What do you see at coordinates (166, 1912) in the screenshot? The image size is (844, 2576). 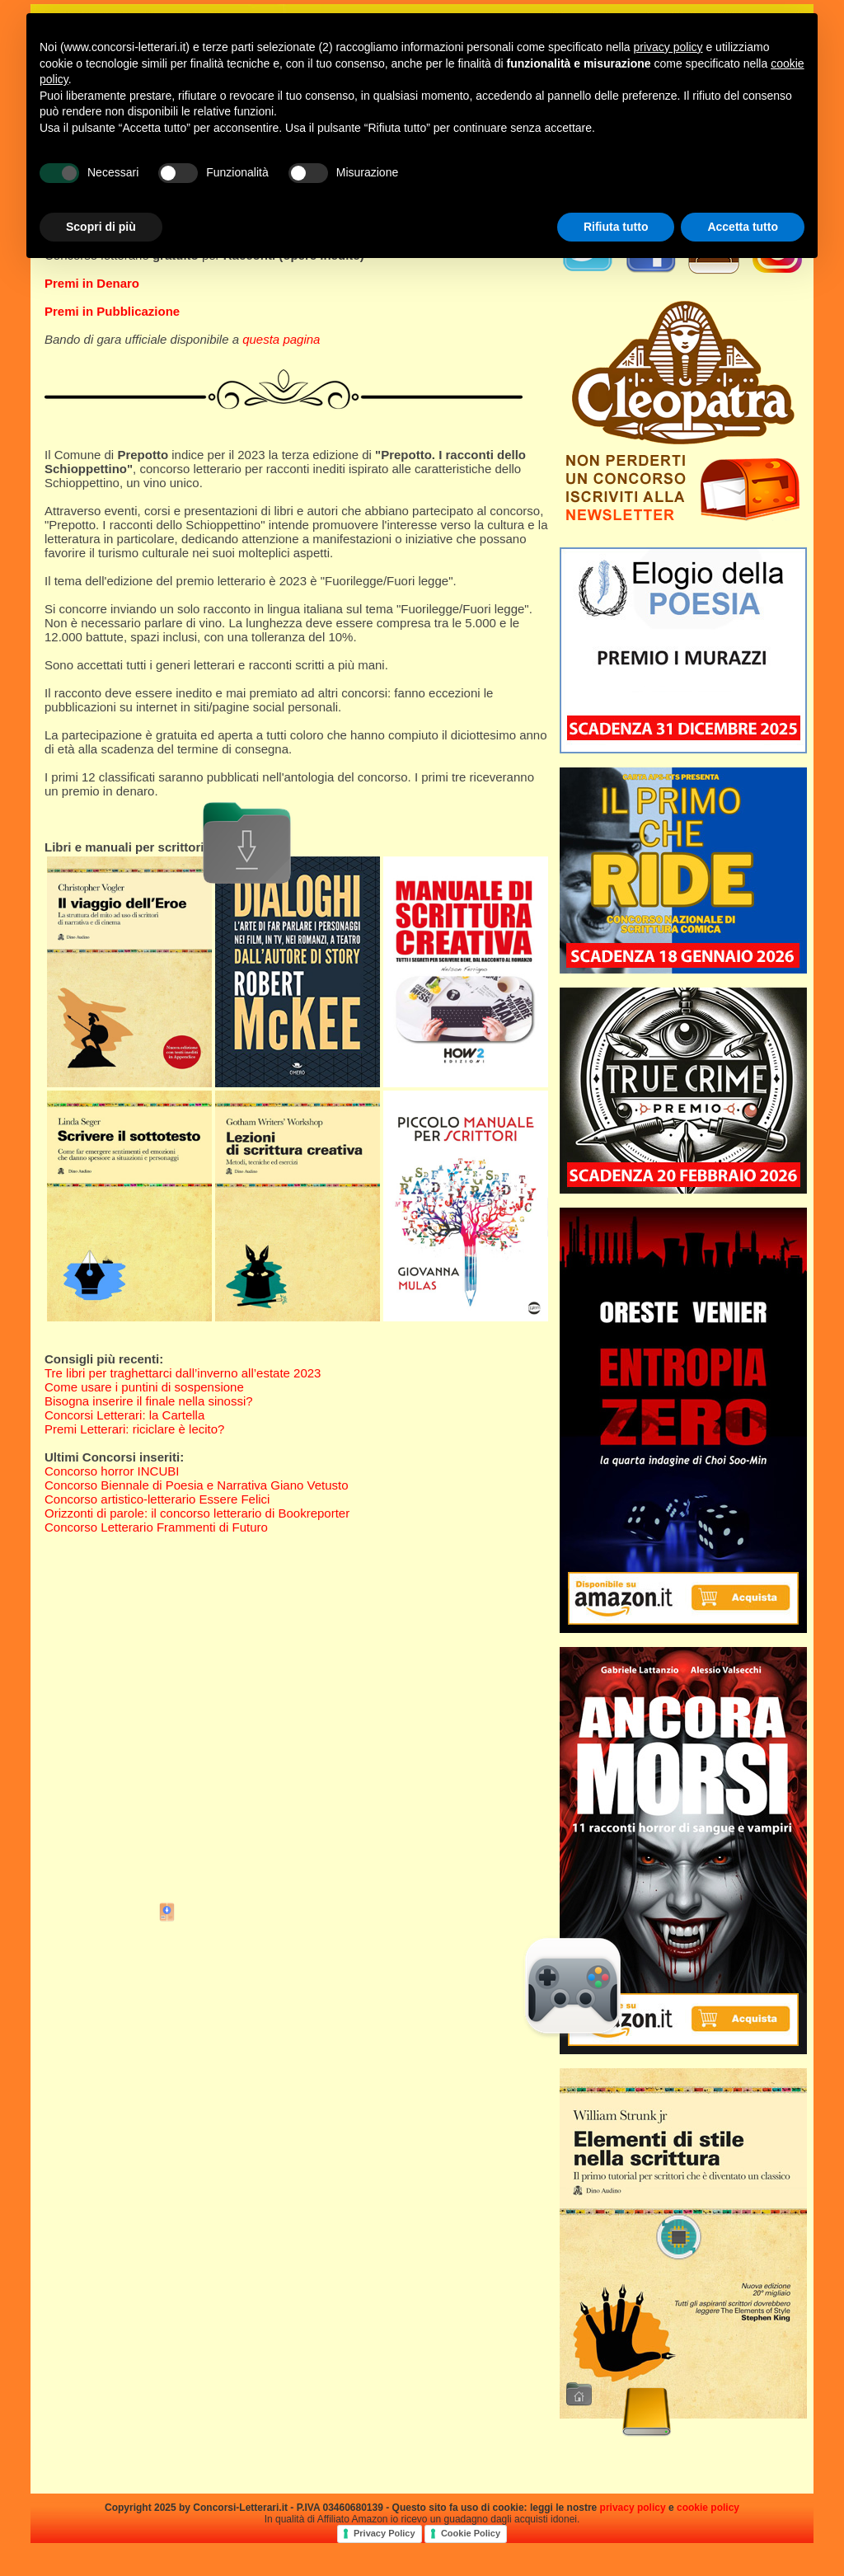 I see `downloading a software package or update` at bounding box center [166, 1912].